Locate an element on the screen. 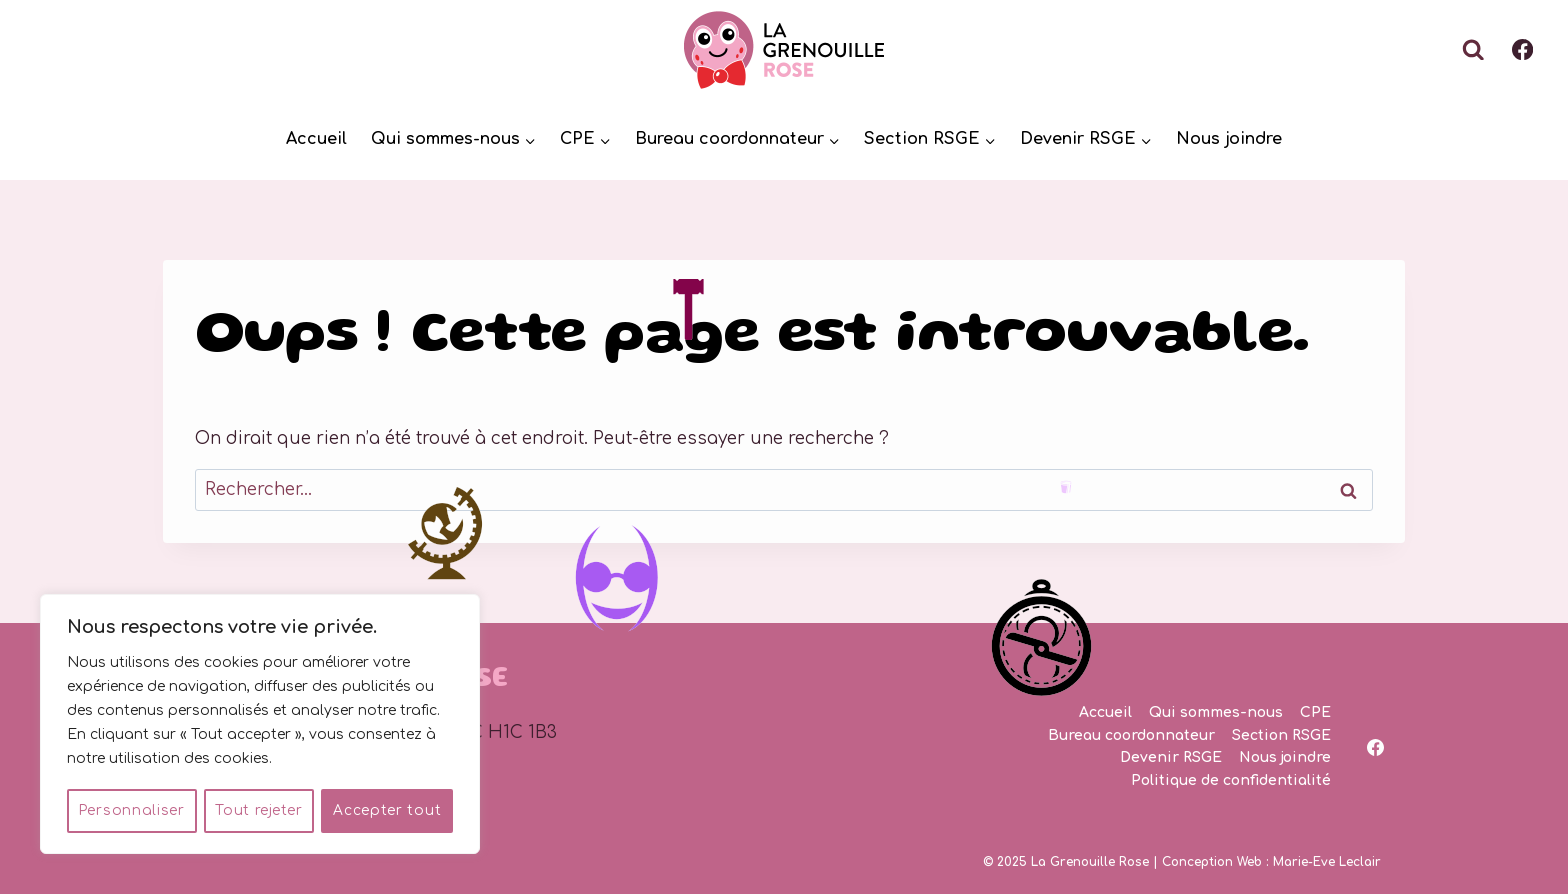 The image size is (1568, 894). activate trample ability in a card game is located at coordinates (688, 309).